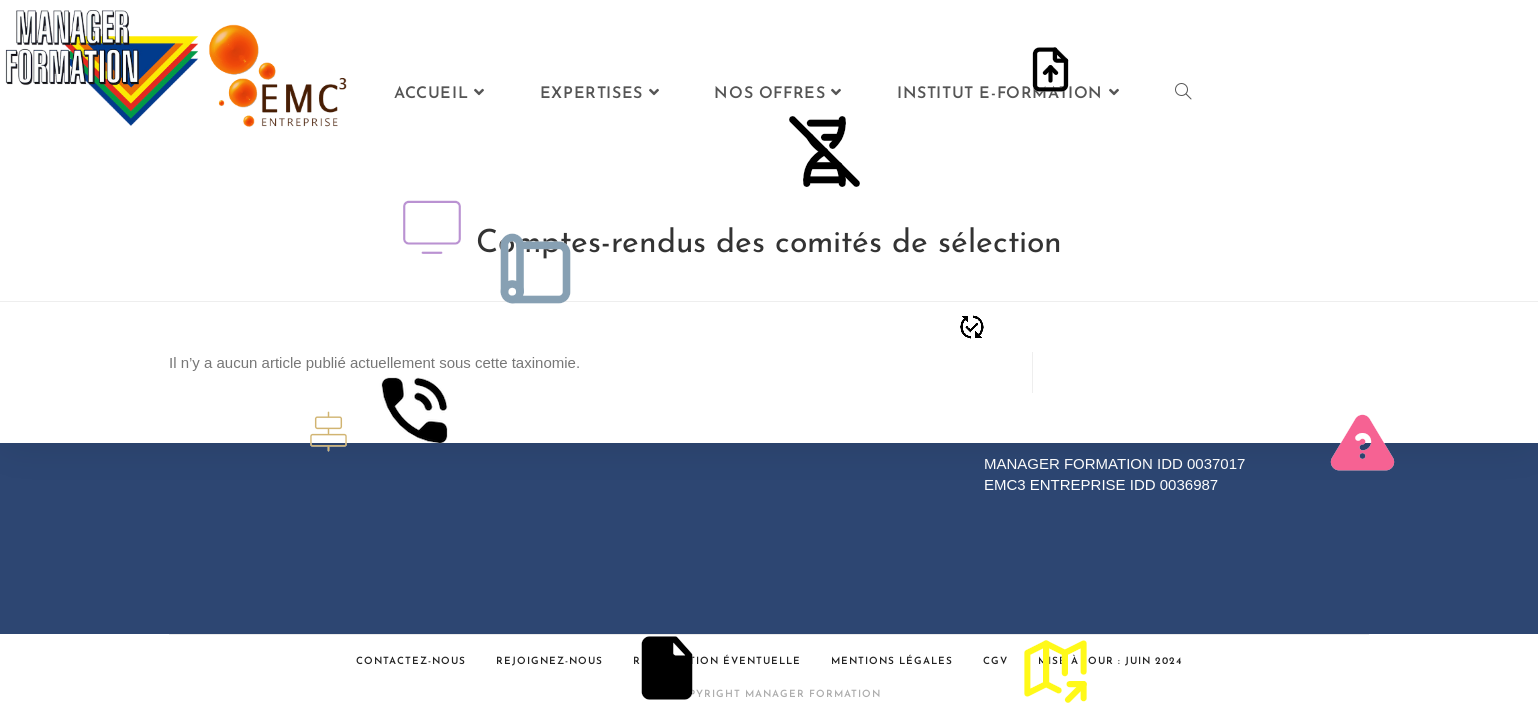 The width and height of the screenshot is (1538, 720). What do you see at coordinates (535, 268) in the screenshot?
I see `change wallpaper or background image` at bounding box center [535, 268].